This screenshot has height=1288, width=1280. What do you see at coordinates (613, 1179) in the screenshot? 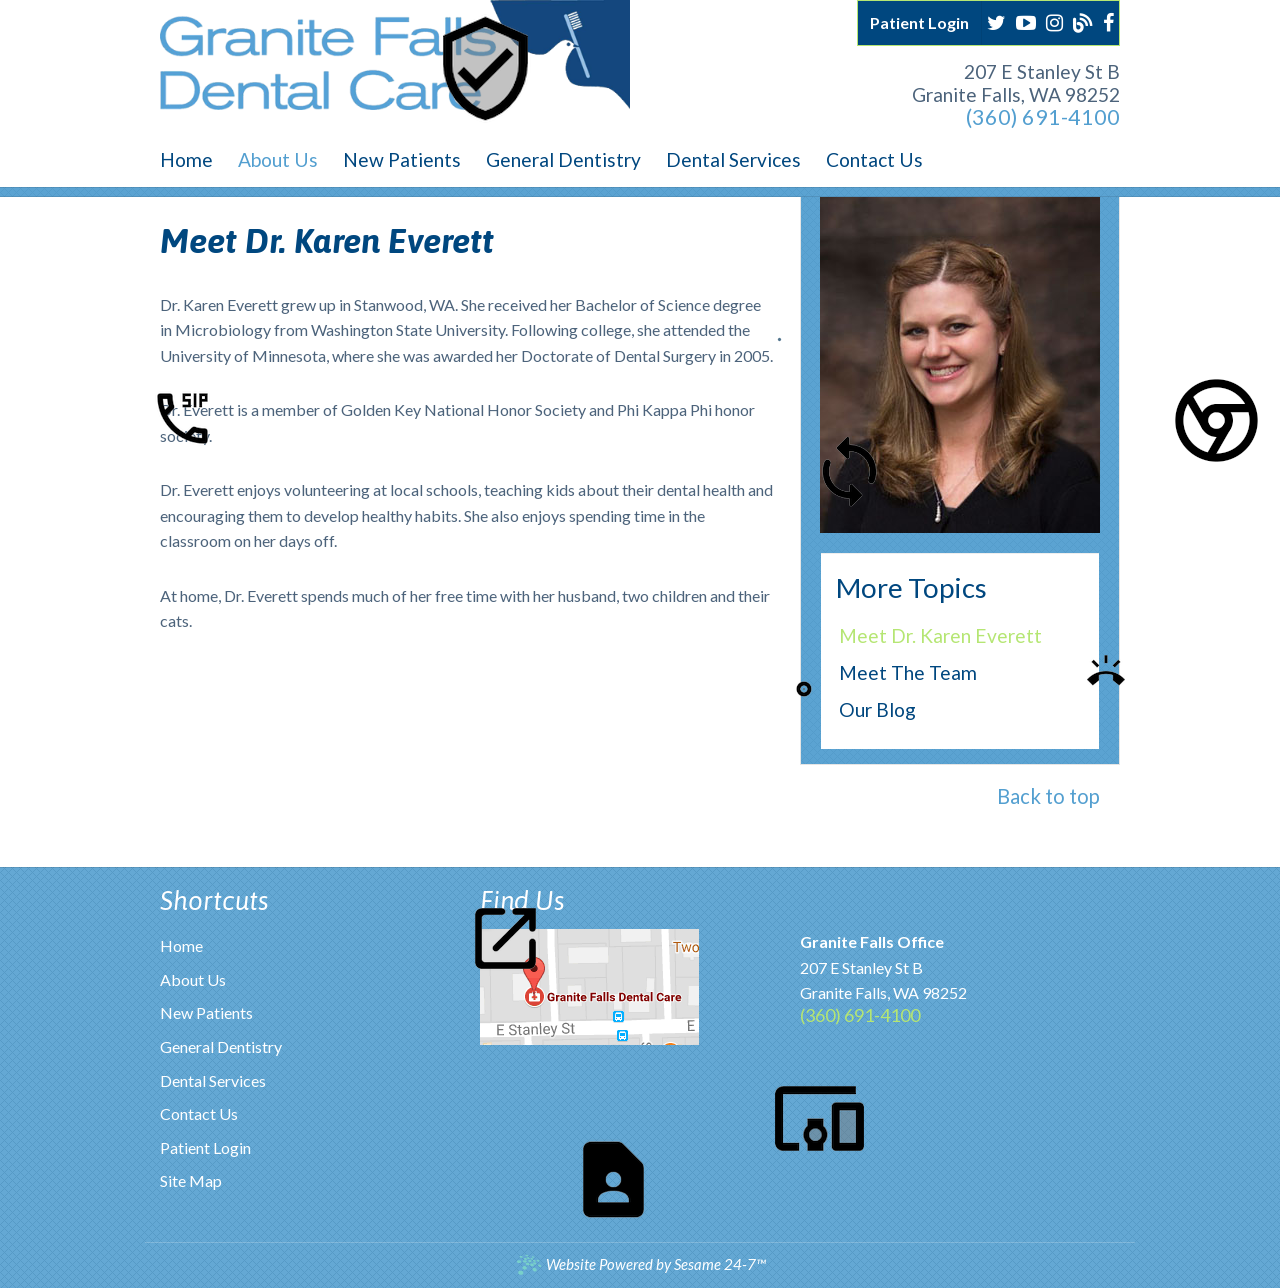
I see `view contact details` at bounding box center [613, 1179].